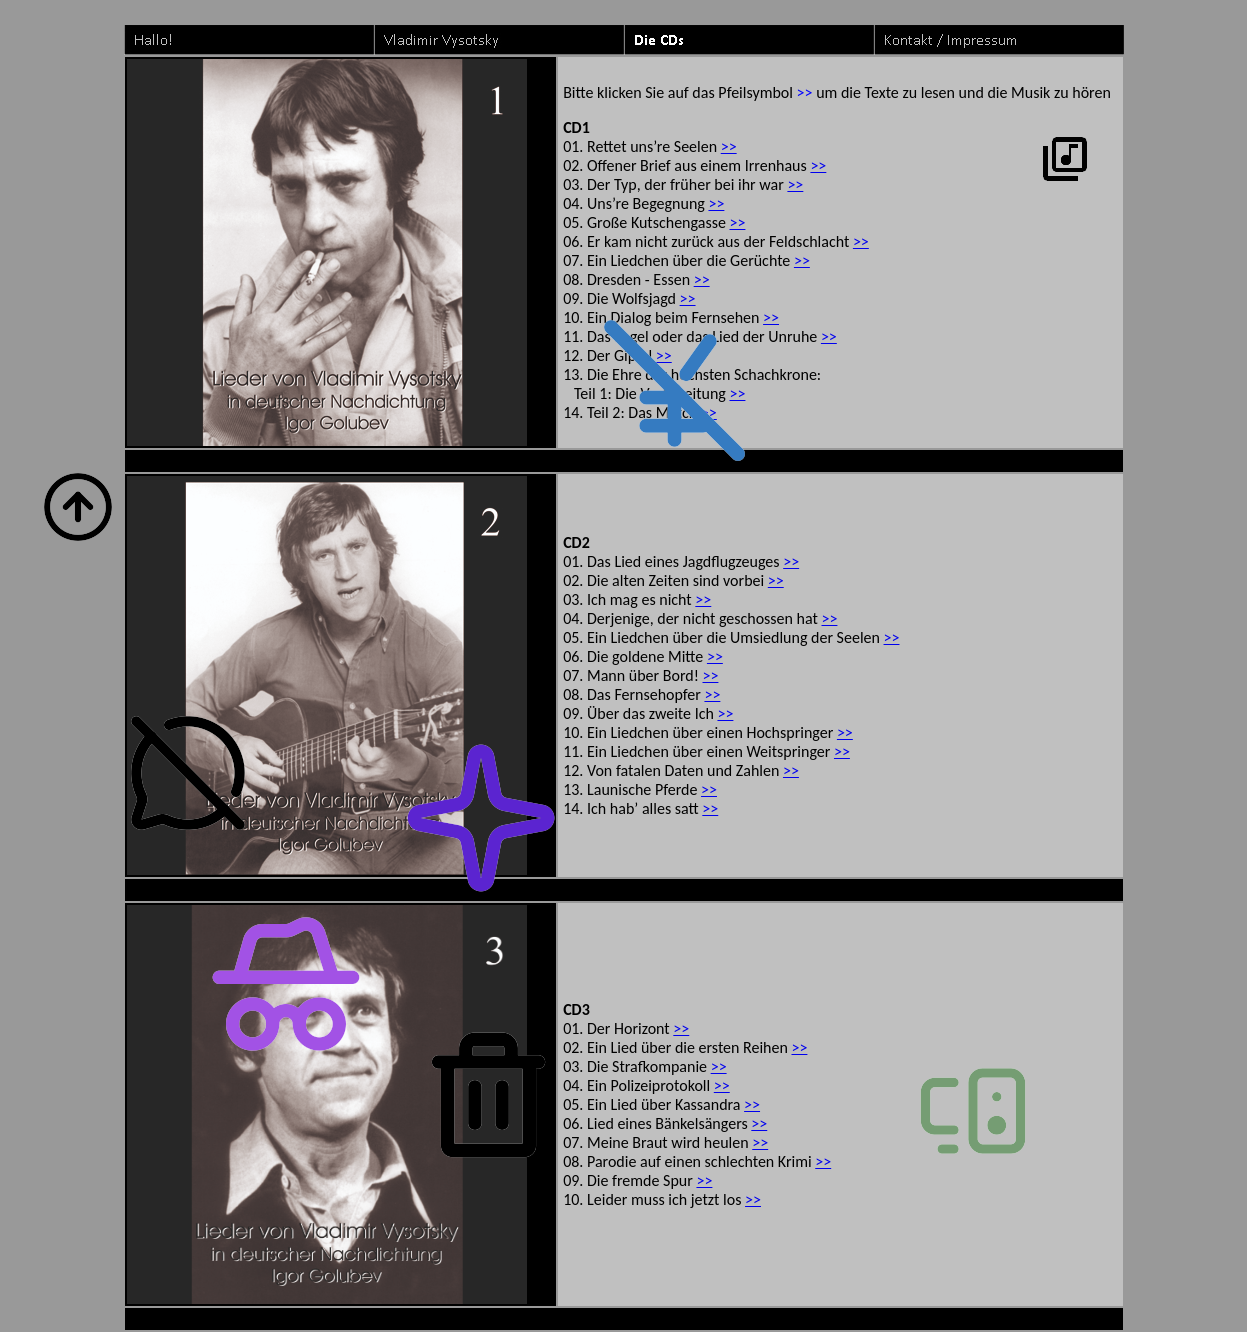  Describe the element at coordinates (973, 1111) in the screenshot. I see `access monitor and speaker settings` at that location.